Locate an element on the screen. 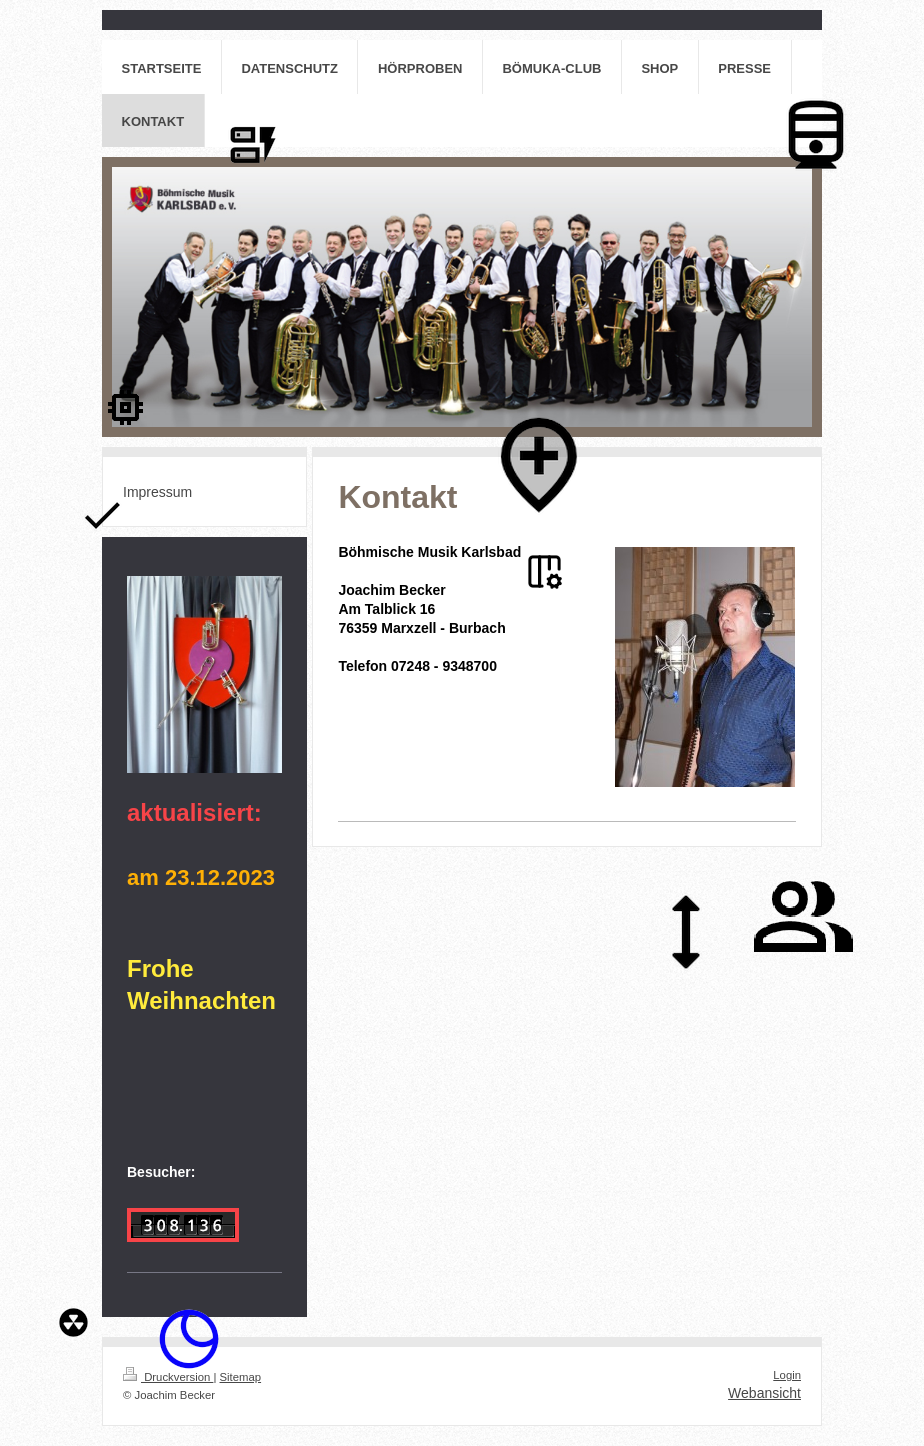  view device memory or RAM usage is located at coordinates (125, 407).